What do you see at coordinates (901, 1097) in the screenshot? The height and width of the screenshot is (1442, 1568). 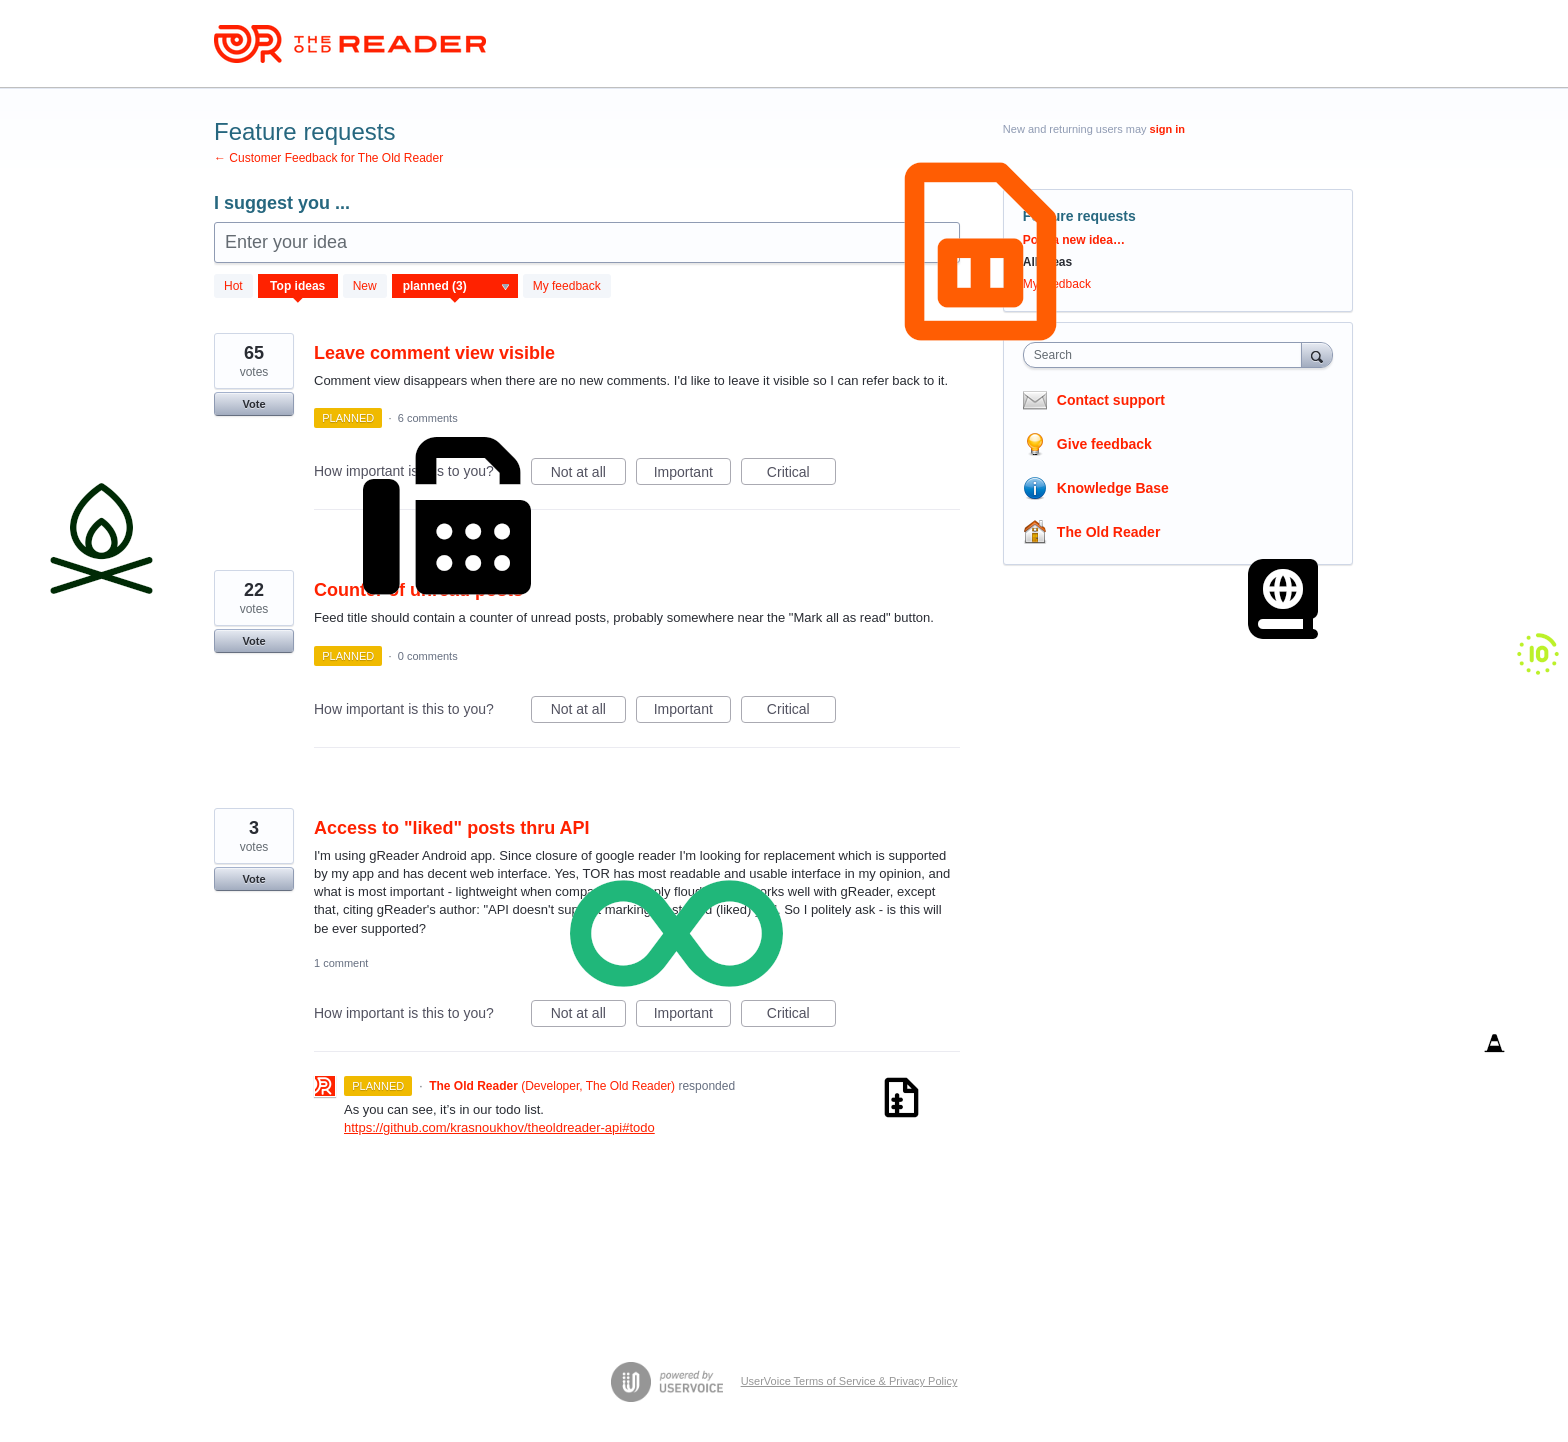 I see `access compressed or archived files` at bounding box center [901, 1097].